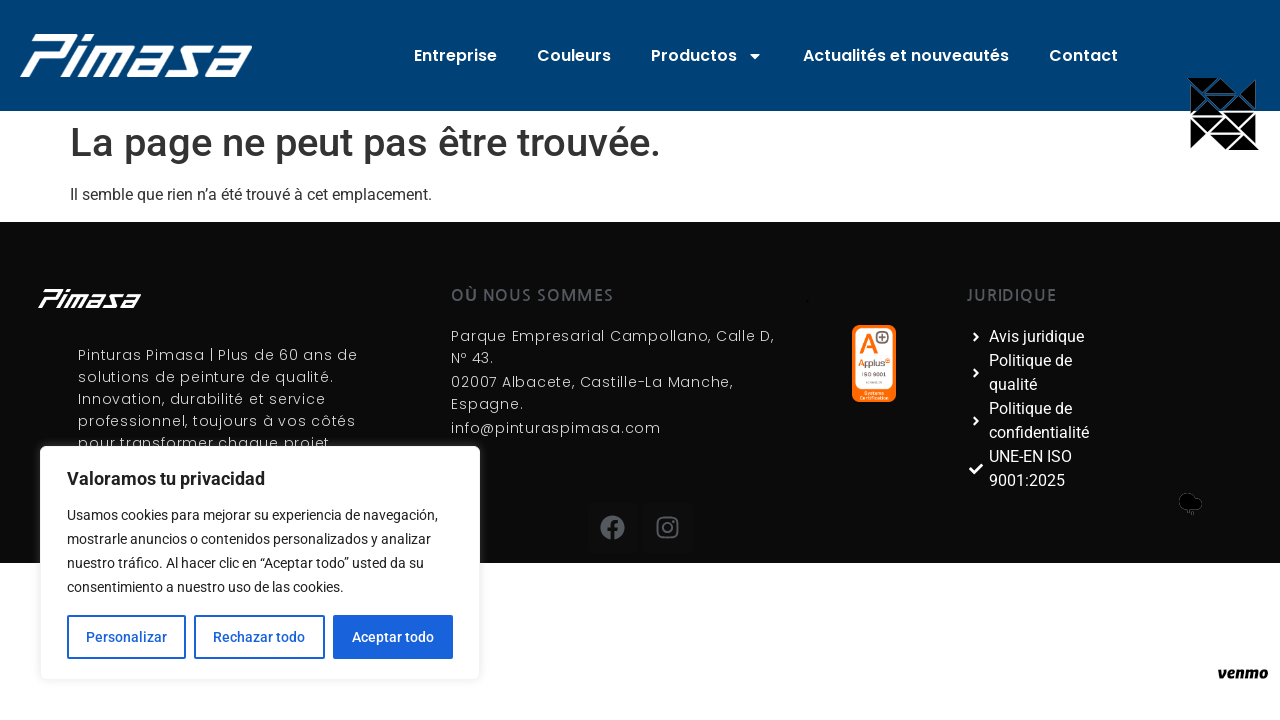 The height and width of the screenshot is (720, 1280). Describe the element at coordinates (1243, 674) in the screenshot. I see `open the venmo app` at that location.